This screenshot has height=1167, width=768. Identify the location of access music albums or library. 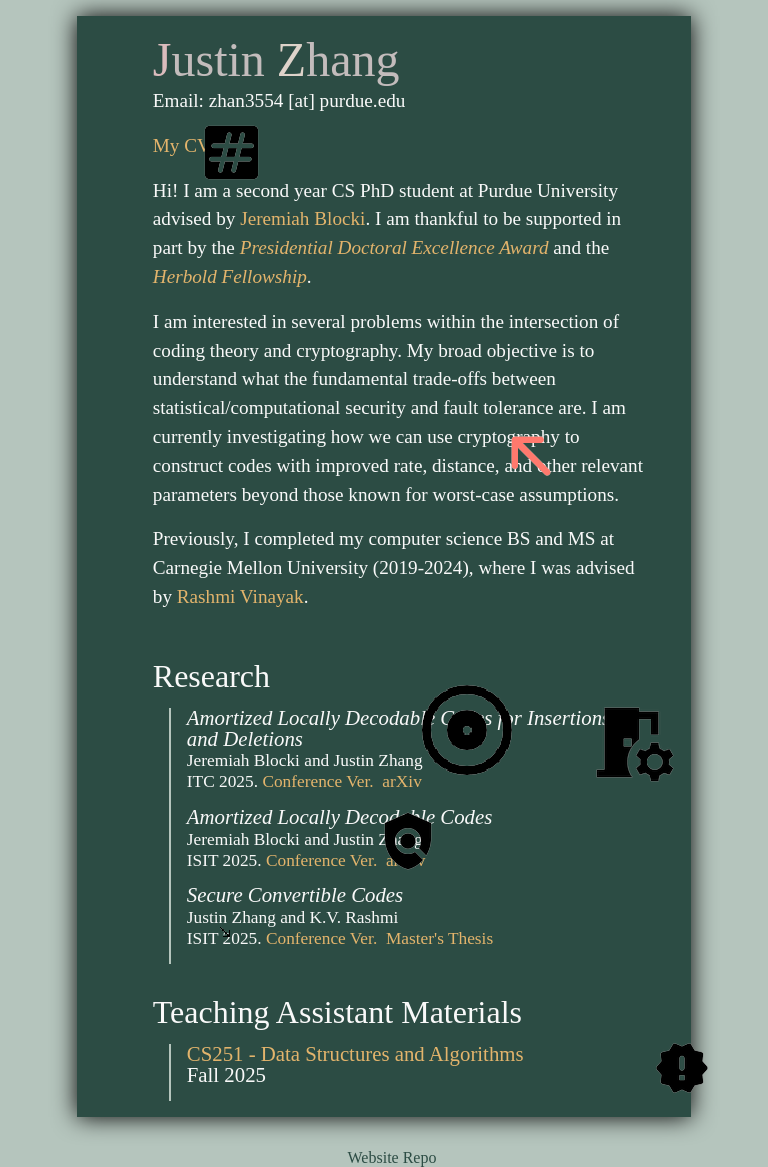
(467, 730).